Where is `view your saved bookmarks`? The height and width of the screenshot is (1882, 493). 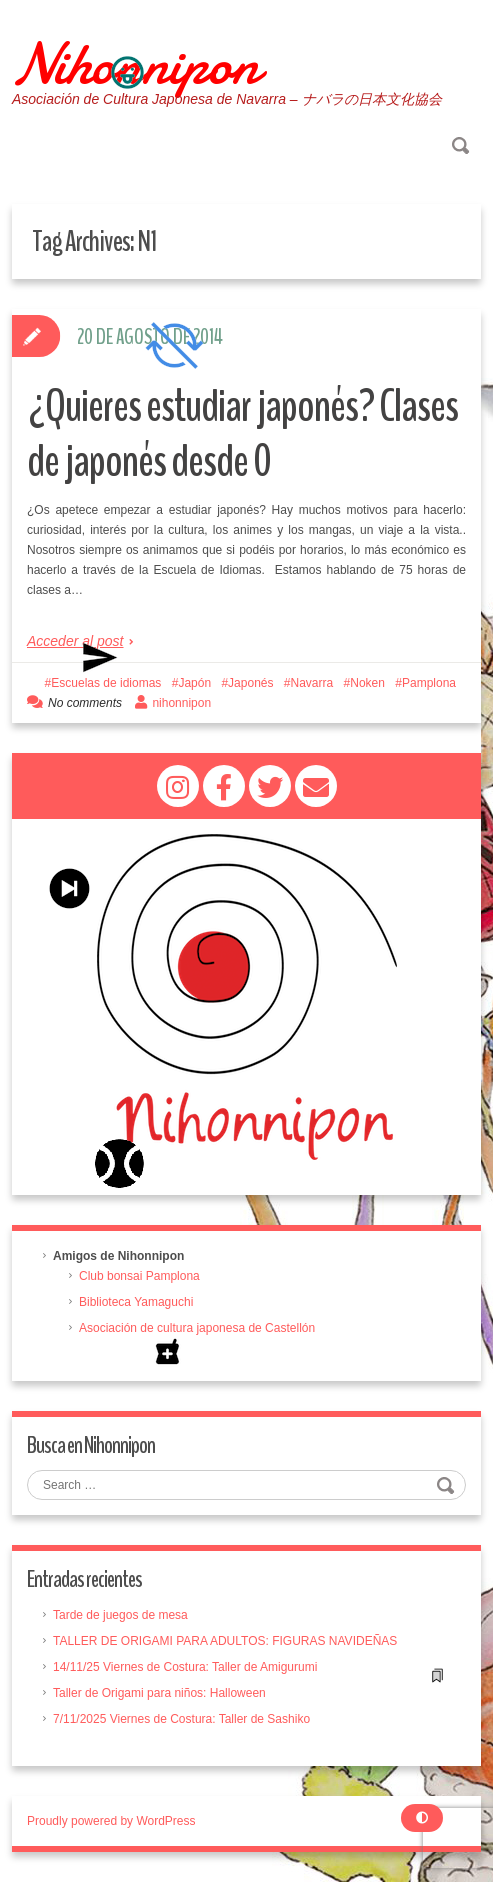 view your saved bookmarks is located at coordinates (437, 1675).